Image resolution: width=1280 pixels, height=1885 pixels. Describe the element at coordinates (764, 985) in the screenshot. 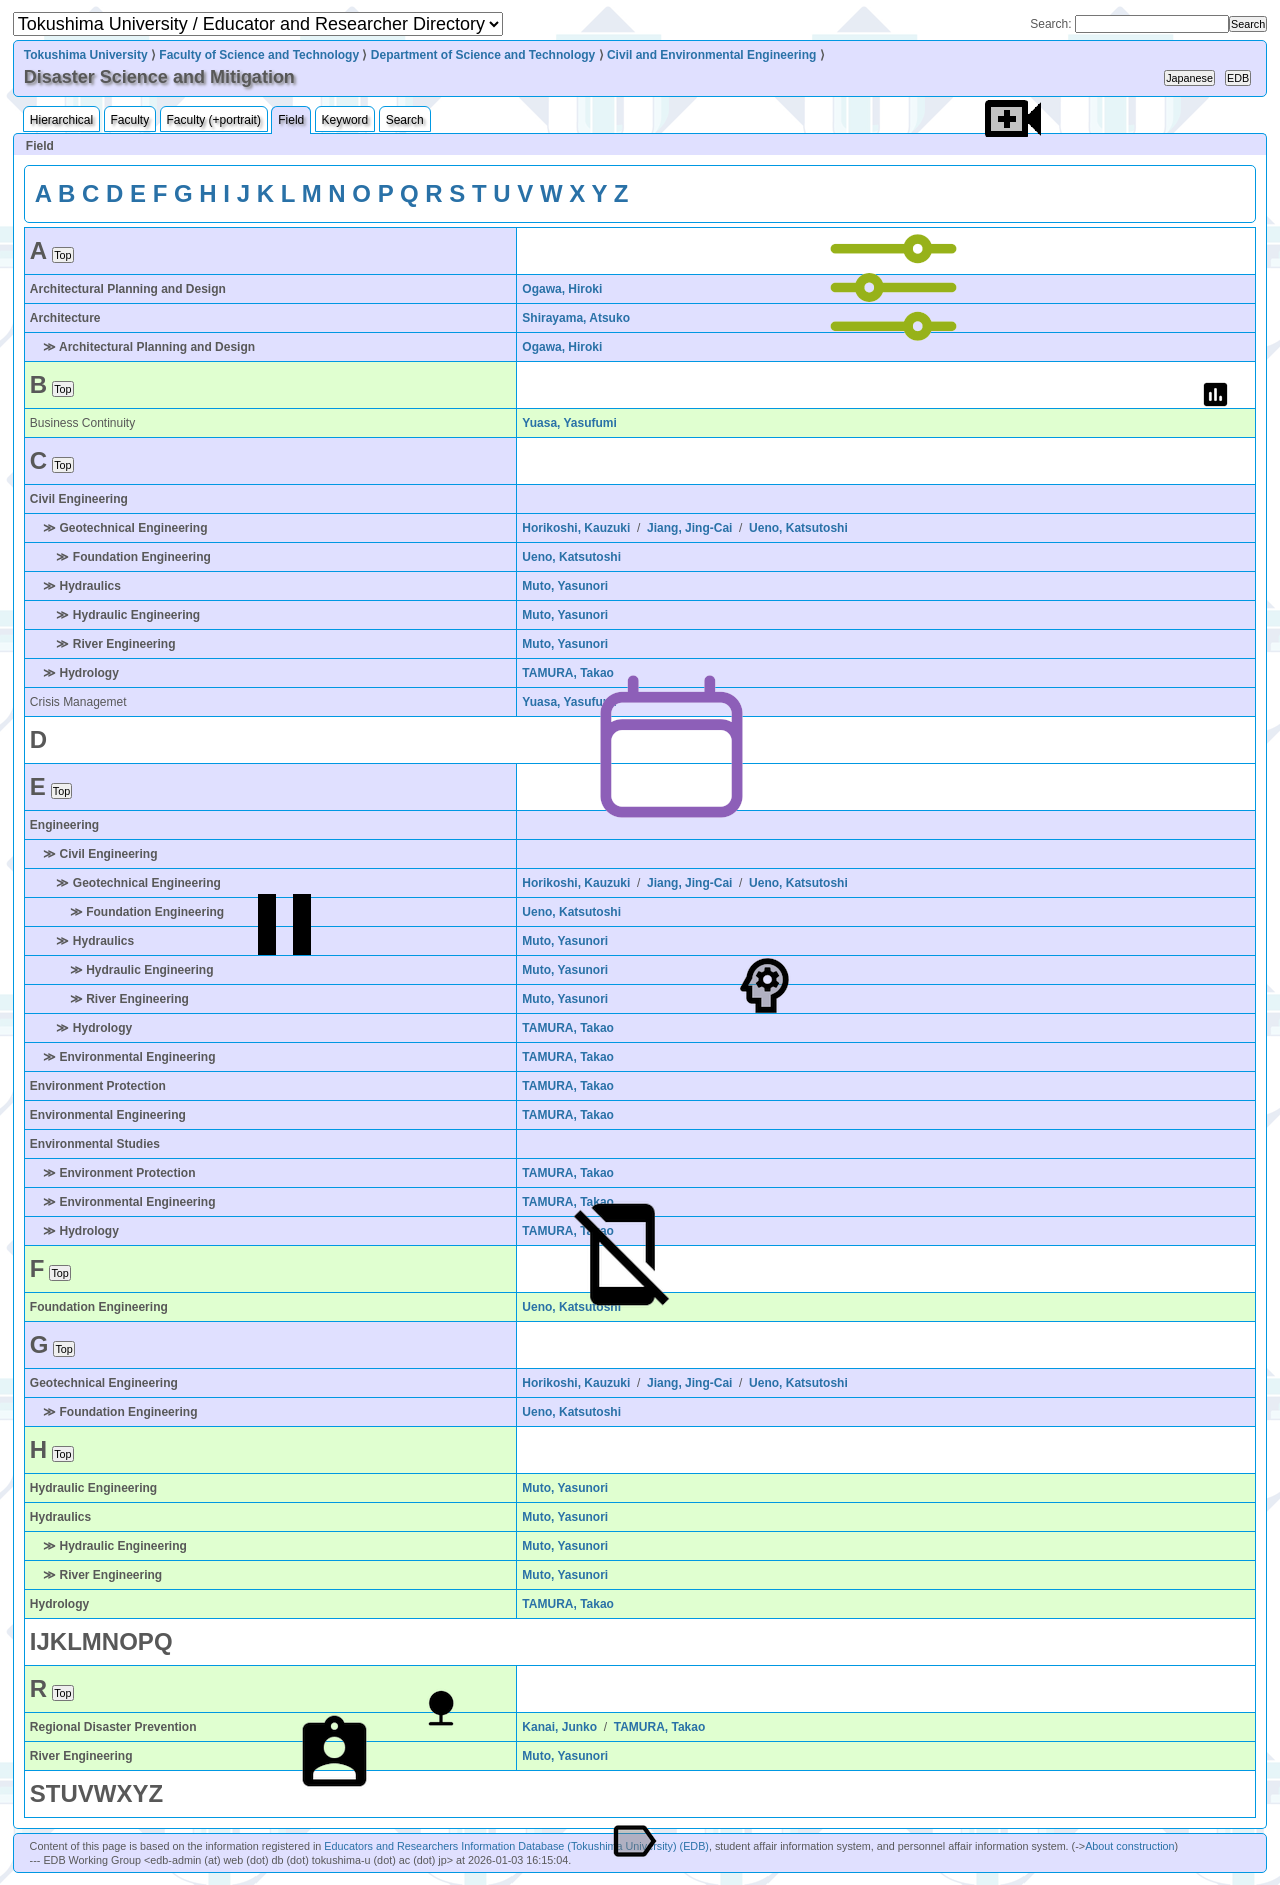

I see `access mental health or mindfulness features` at that location.